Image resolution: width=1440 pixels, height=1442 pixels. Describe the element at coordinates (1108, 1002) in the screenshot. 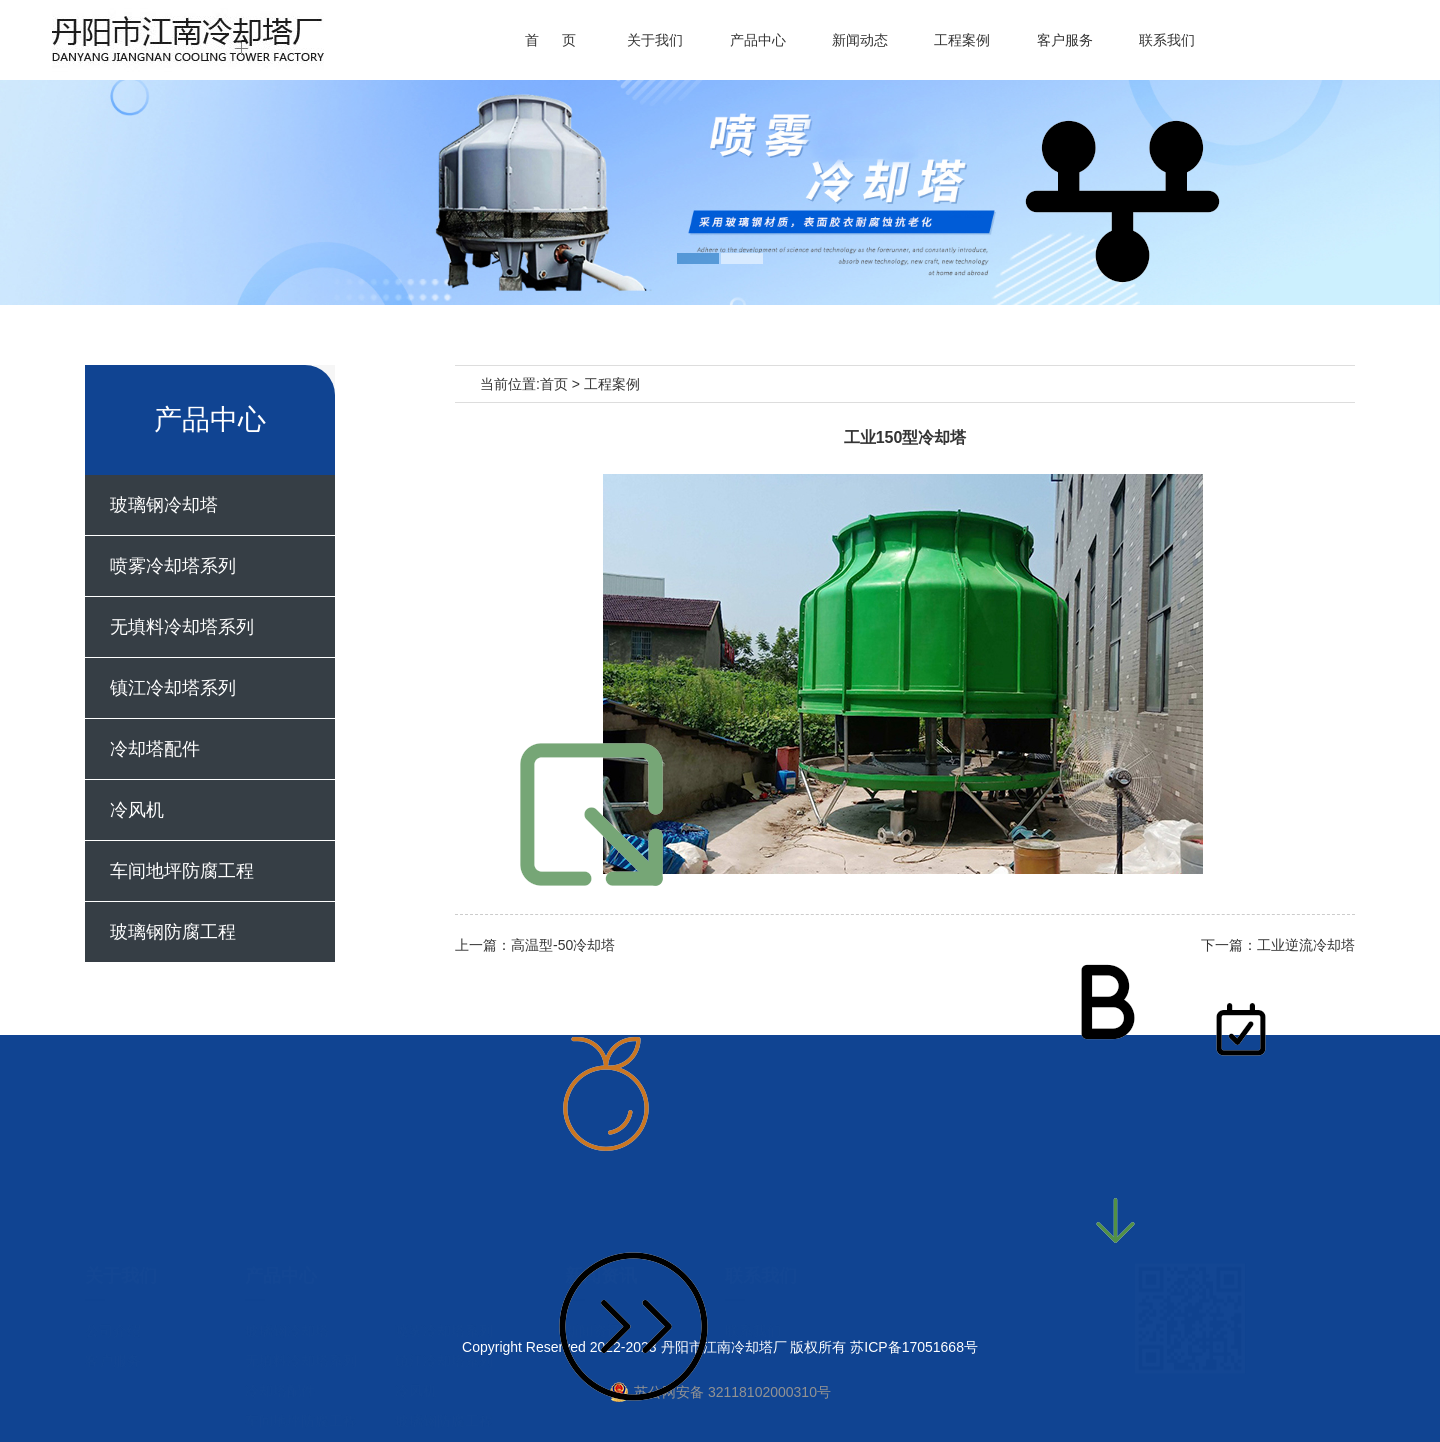

I see `apply bold formatting to selected text` at that location.